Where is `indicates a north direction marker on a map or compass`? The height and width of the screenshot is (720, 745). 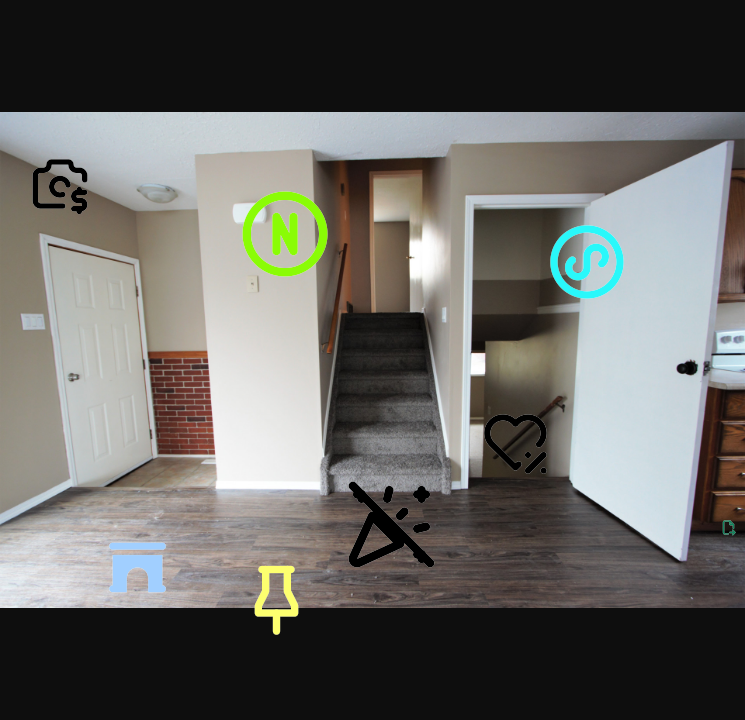 indicates a north direction marker on a map or compass is located at coordinates (285, 234).